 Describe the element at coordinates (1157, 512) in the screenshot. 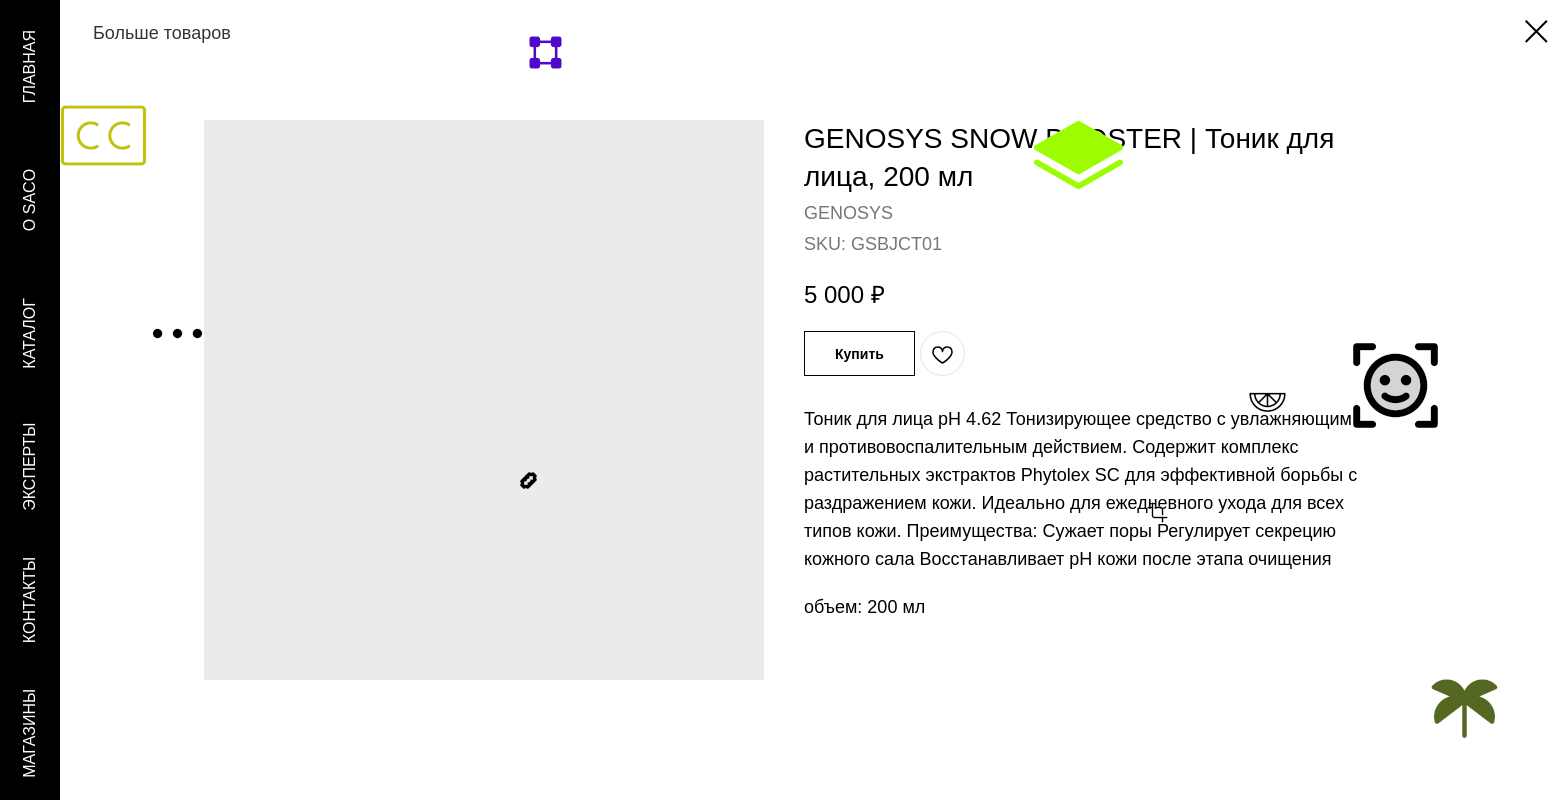

I see `crop an image or photo` at that location.